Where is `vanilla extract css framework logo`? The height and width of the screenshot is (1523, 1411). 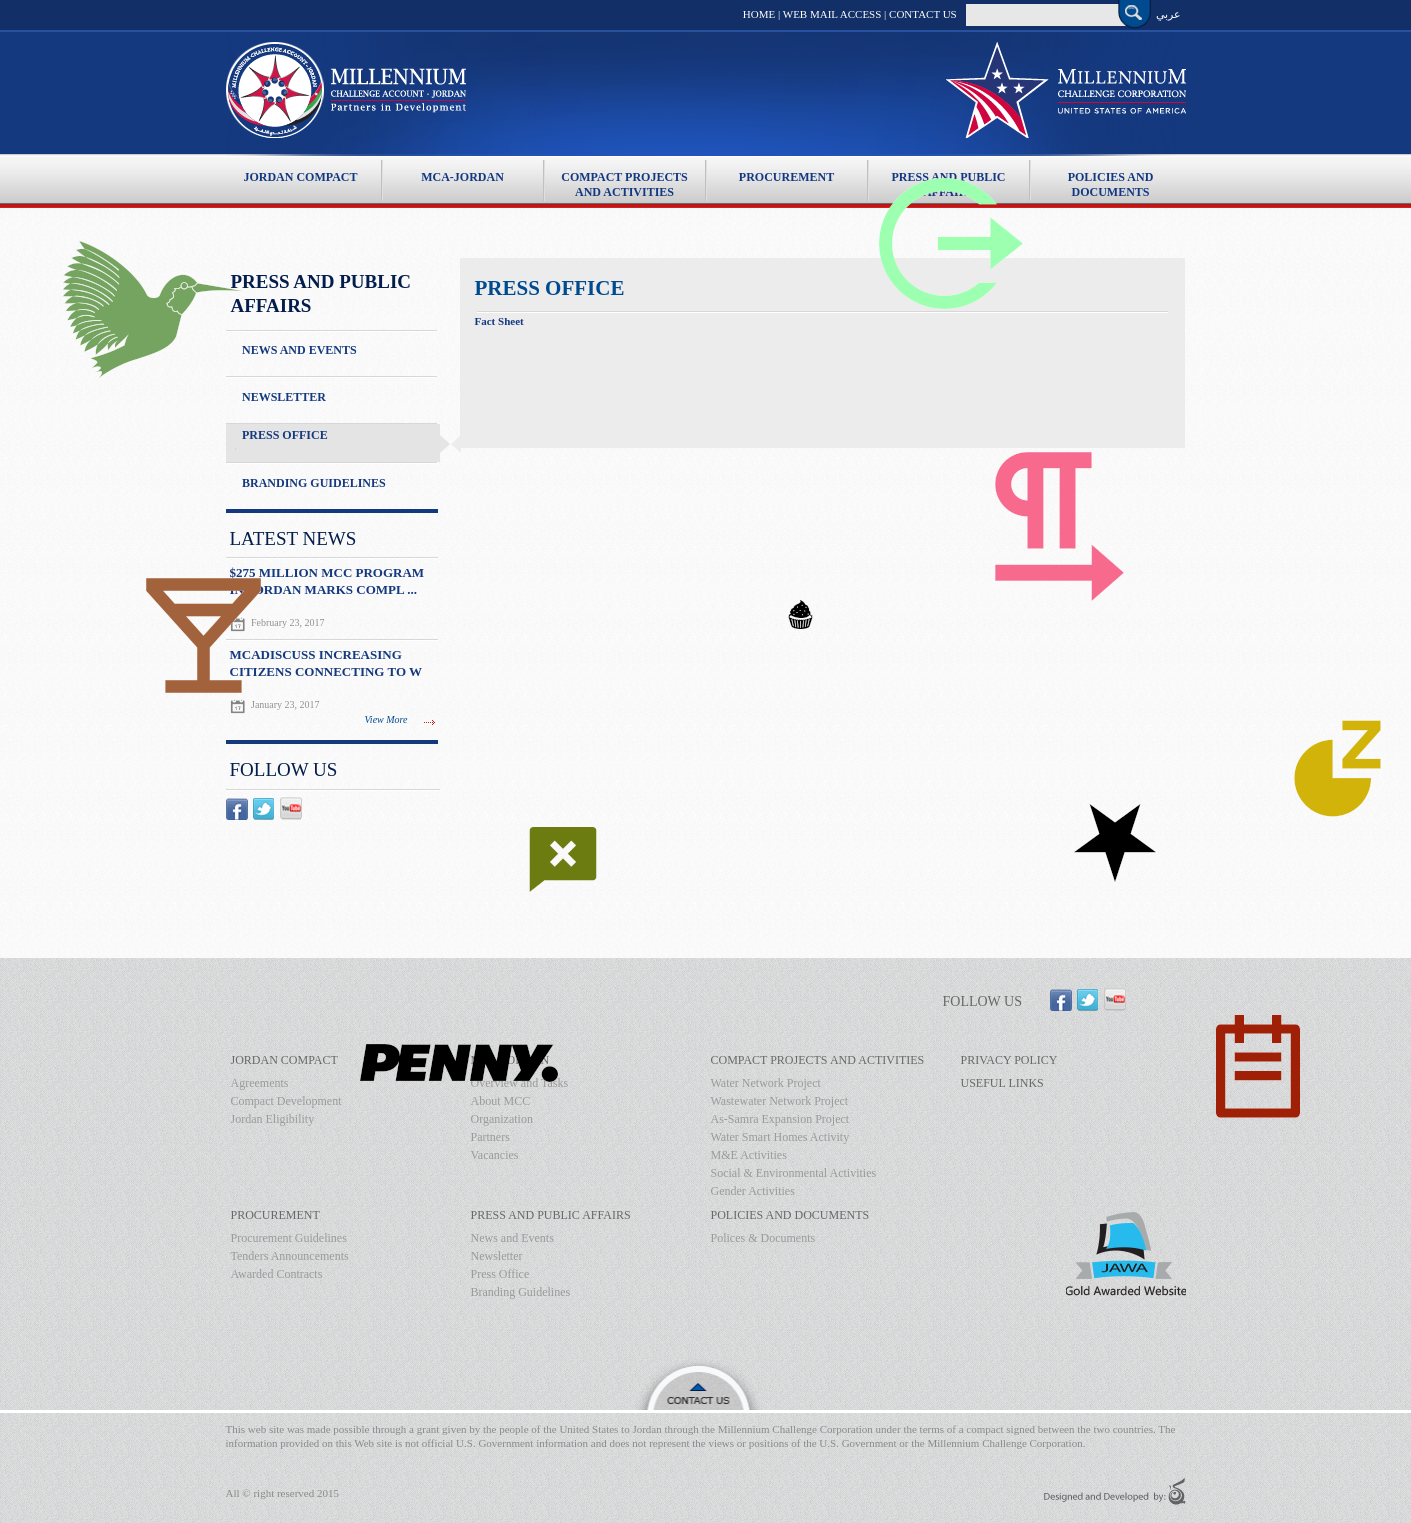 vanilla extract css framework logo is located at coordinates (800, 614).